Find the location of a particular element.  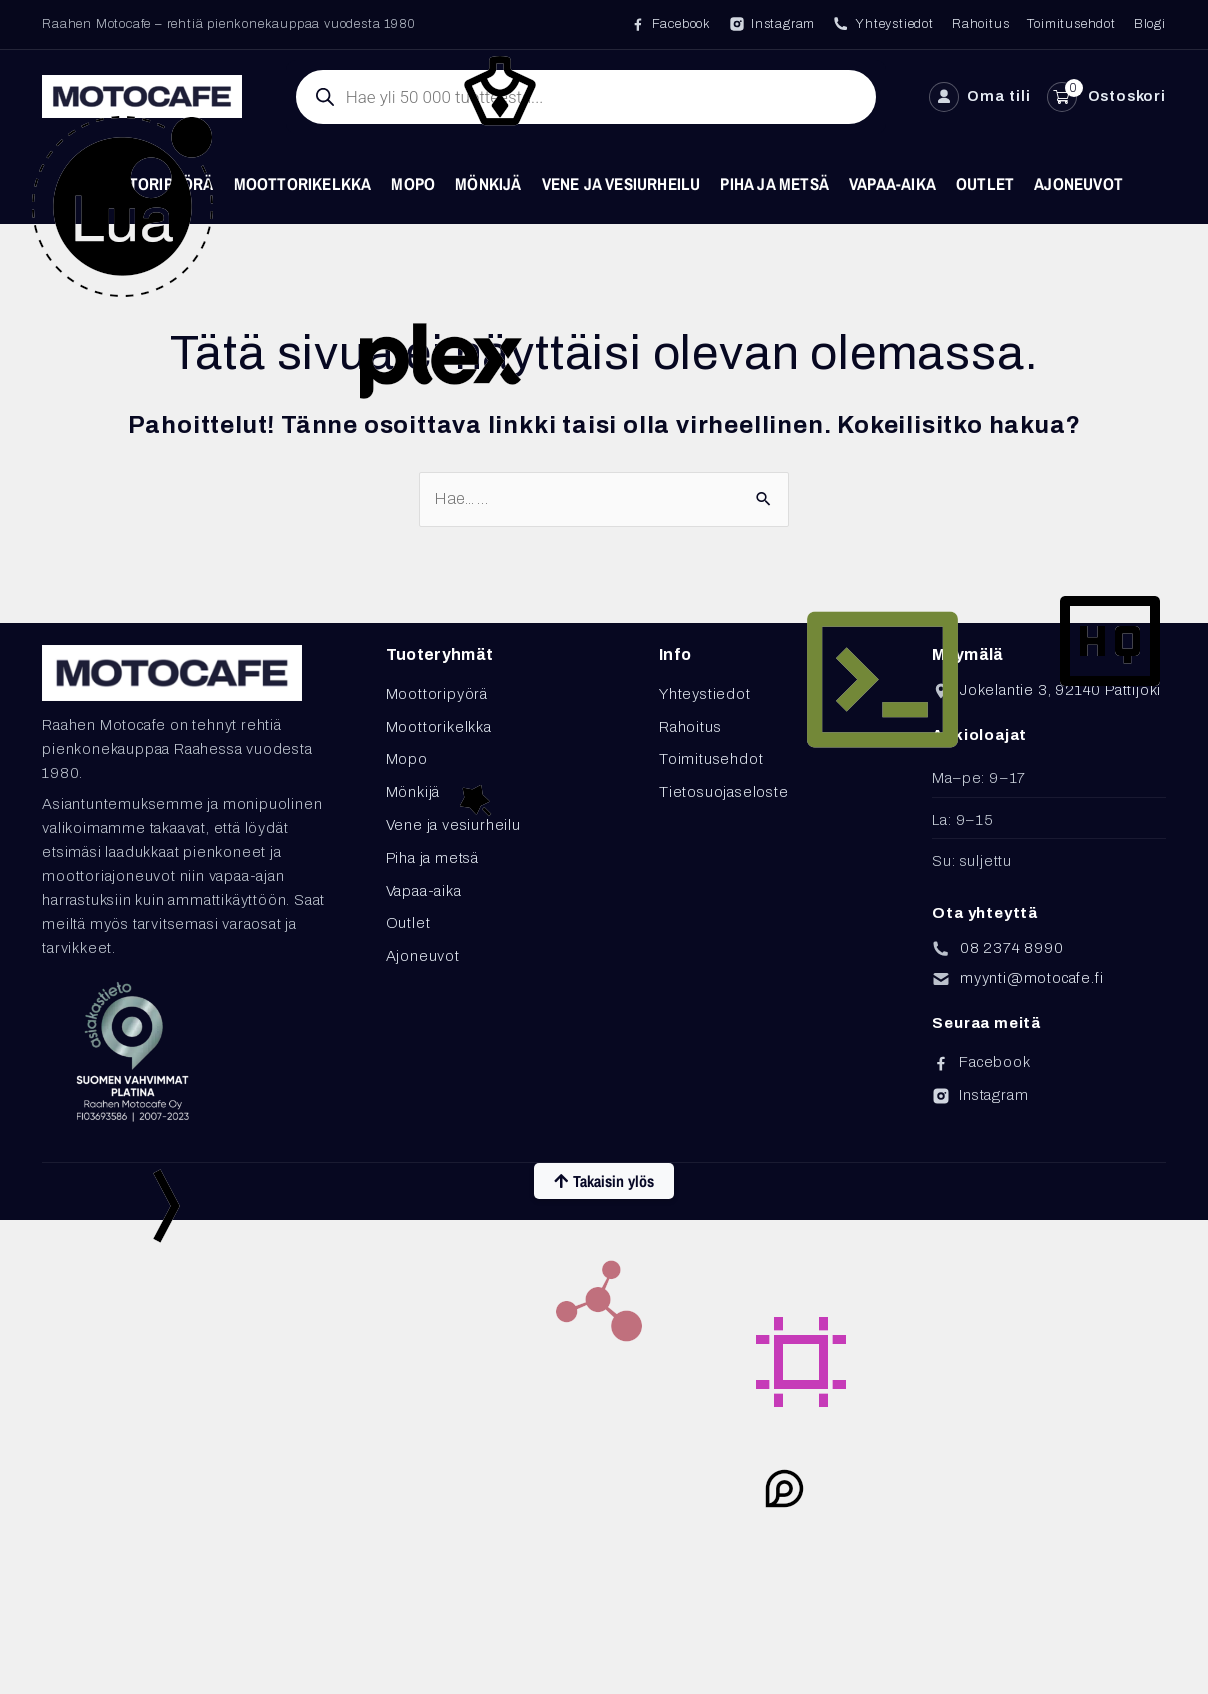

indicates high quality media or streaming option is located at coordinates (1110, 641).